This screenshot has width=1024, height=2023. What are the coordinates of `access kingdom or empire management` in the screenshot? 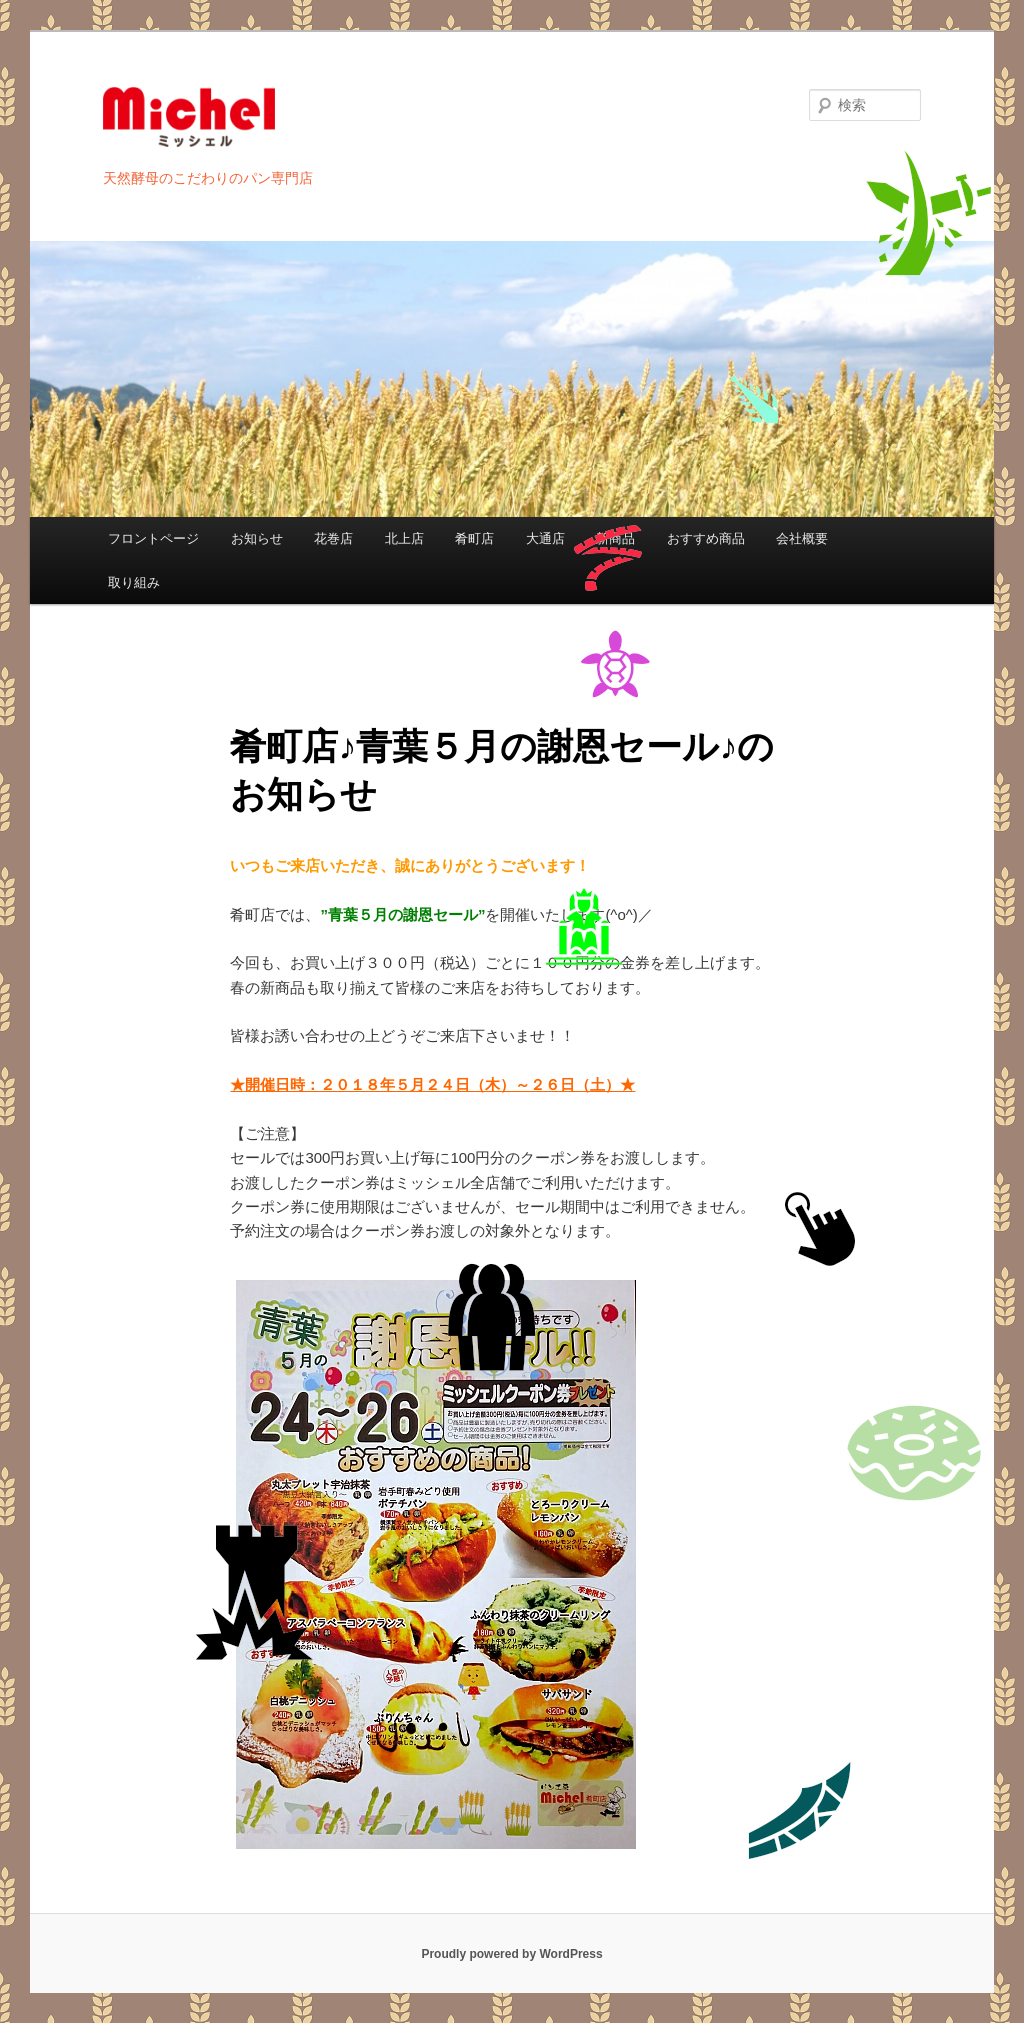 It's located at (584, 927).